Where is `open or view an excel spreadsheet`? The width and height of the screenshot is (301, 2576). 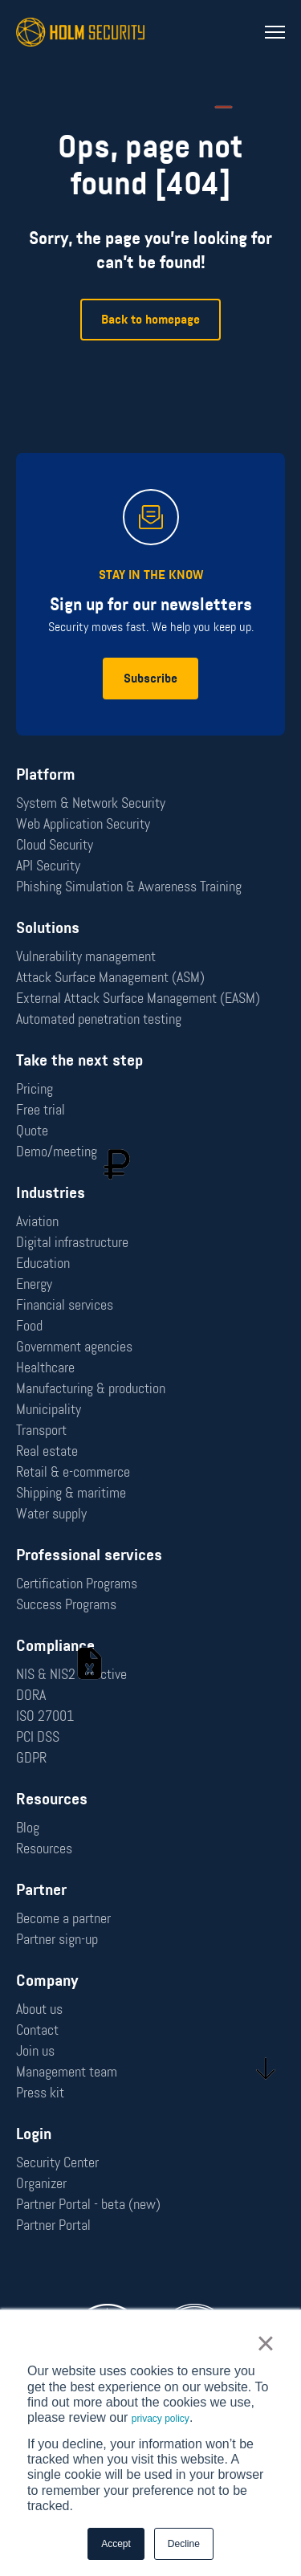 open or view an excel spreadsheet is located at coordinates (89, 1663).